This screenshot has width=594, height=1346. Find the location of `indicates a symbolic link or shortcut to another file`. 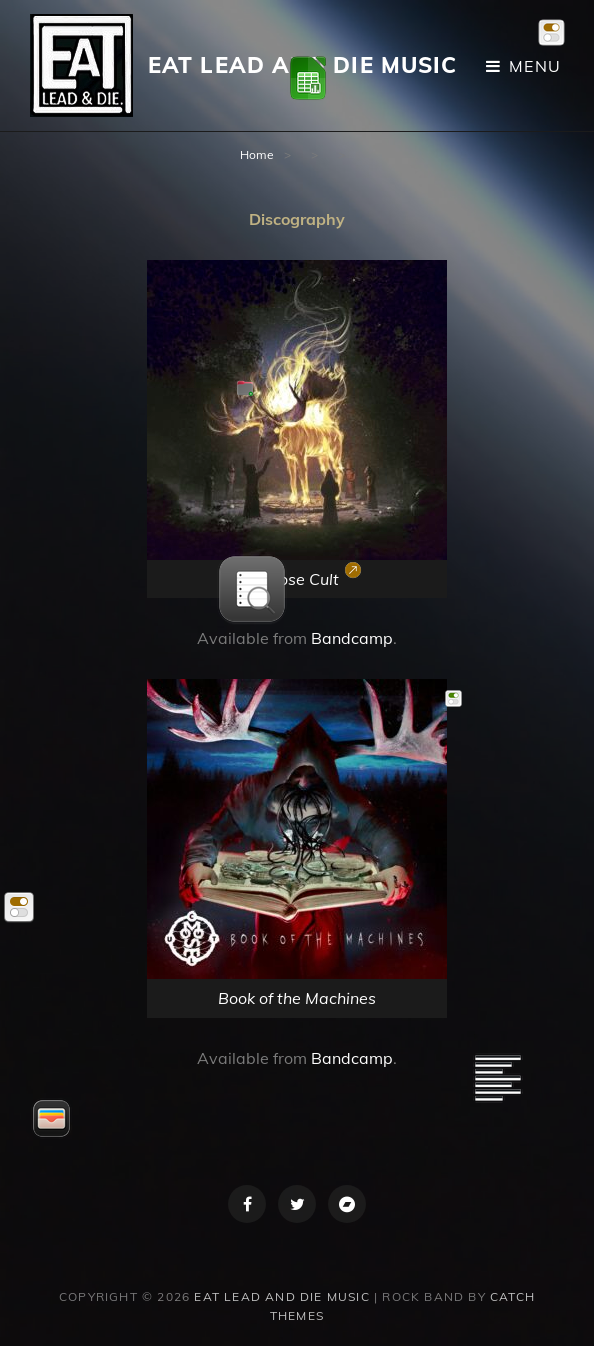

indicates a symbolic link or shortcut to another file is located at coordinates (353, 570).